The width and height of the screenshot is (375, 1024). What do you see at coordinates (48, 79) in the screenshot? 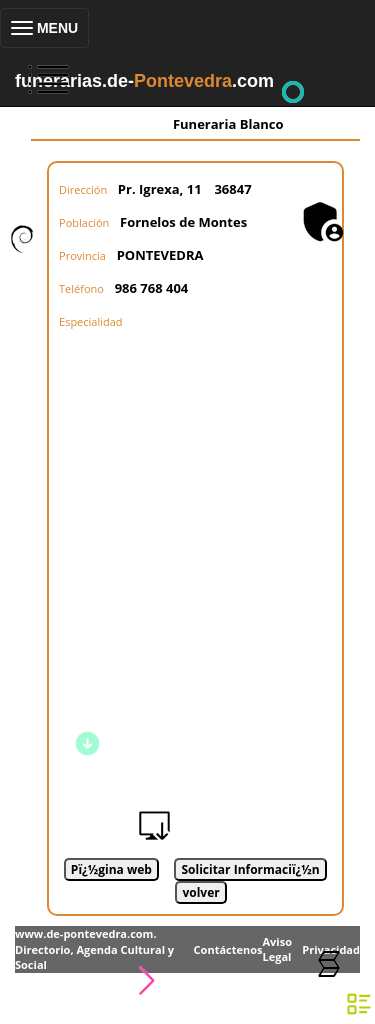
I see `view items as a bulleted list` at bounding box center [48, 79].